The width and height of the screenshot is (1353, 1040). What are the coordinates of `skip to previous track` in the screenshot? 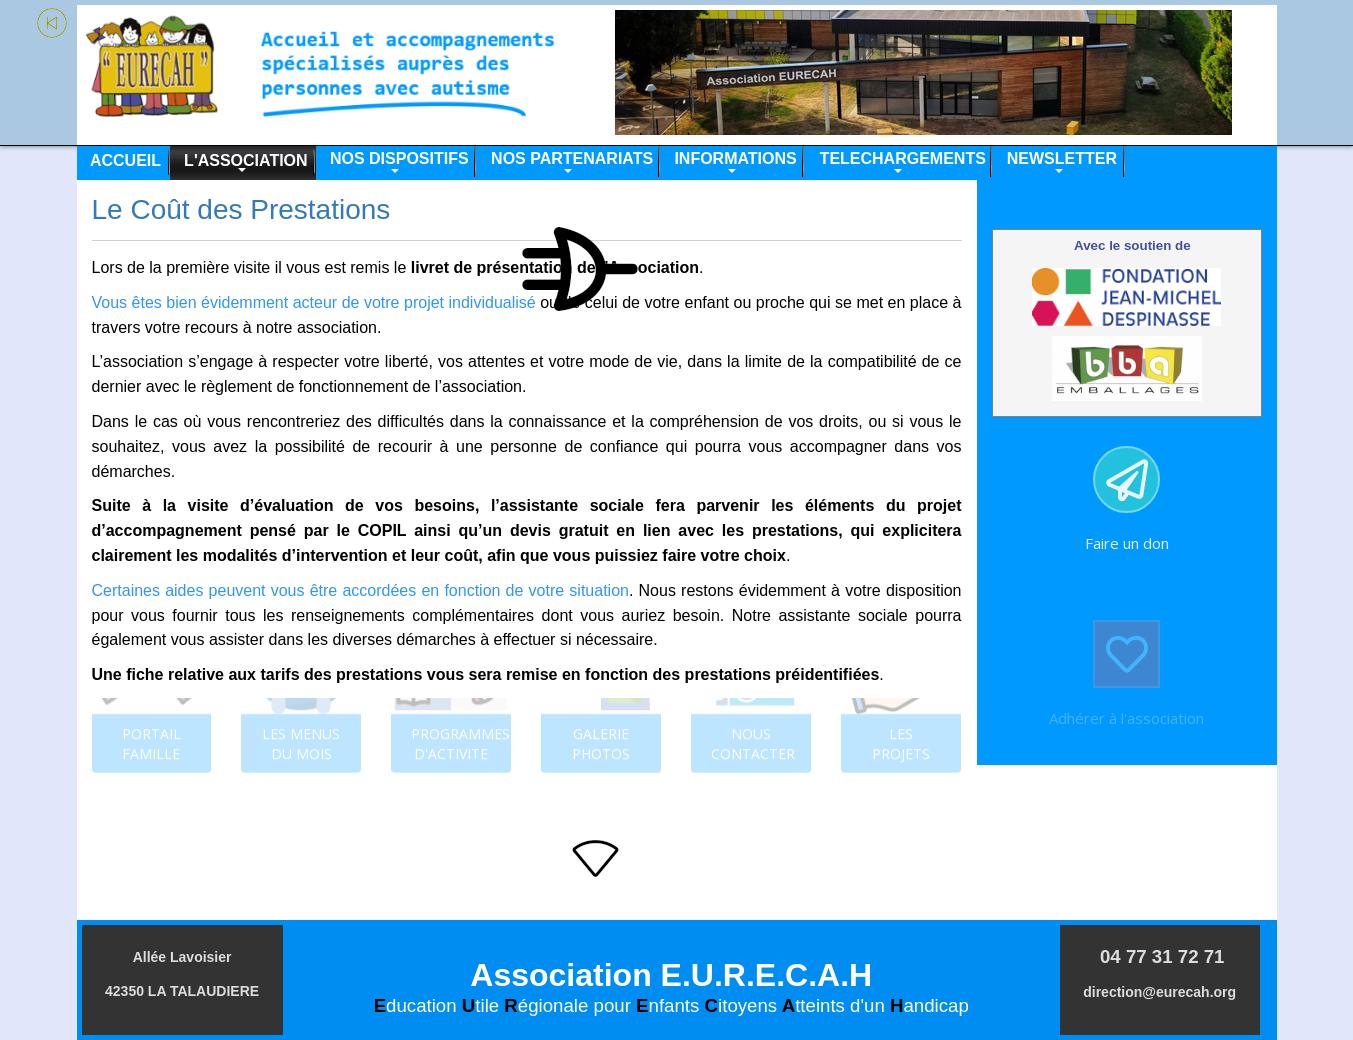 It's located at (52, 23).